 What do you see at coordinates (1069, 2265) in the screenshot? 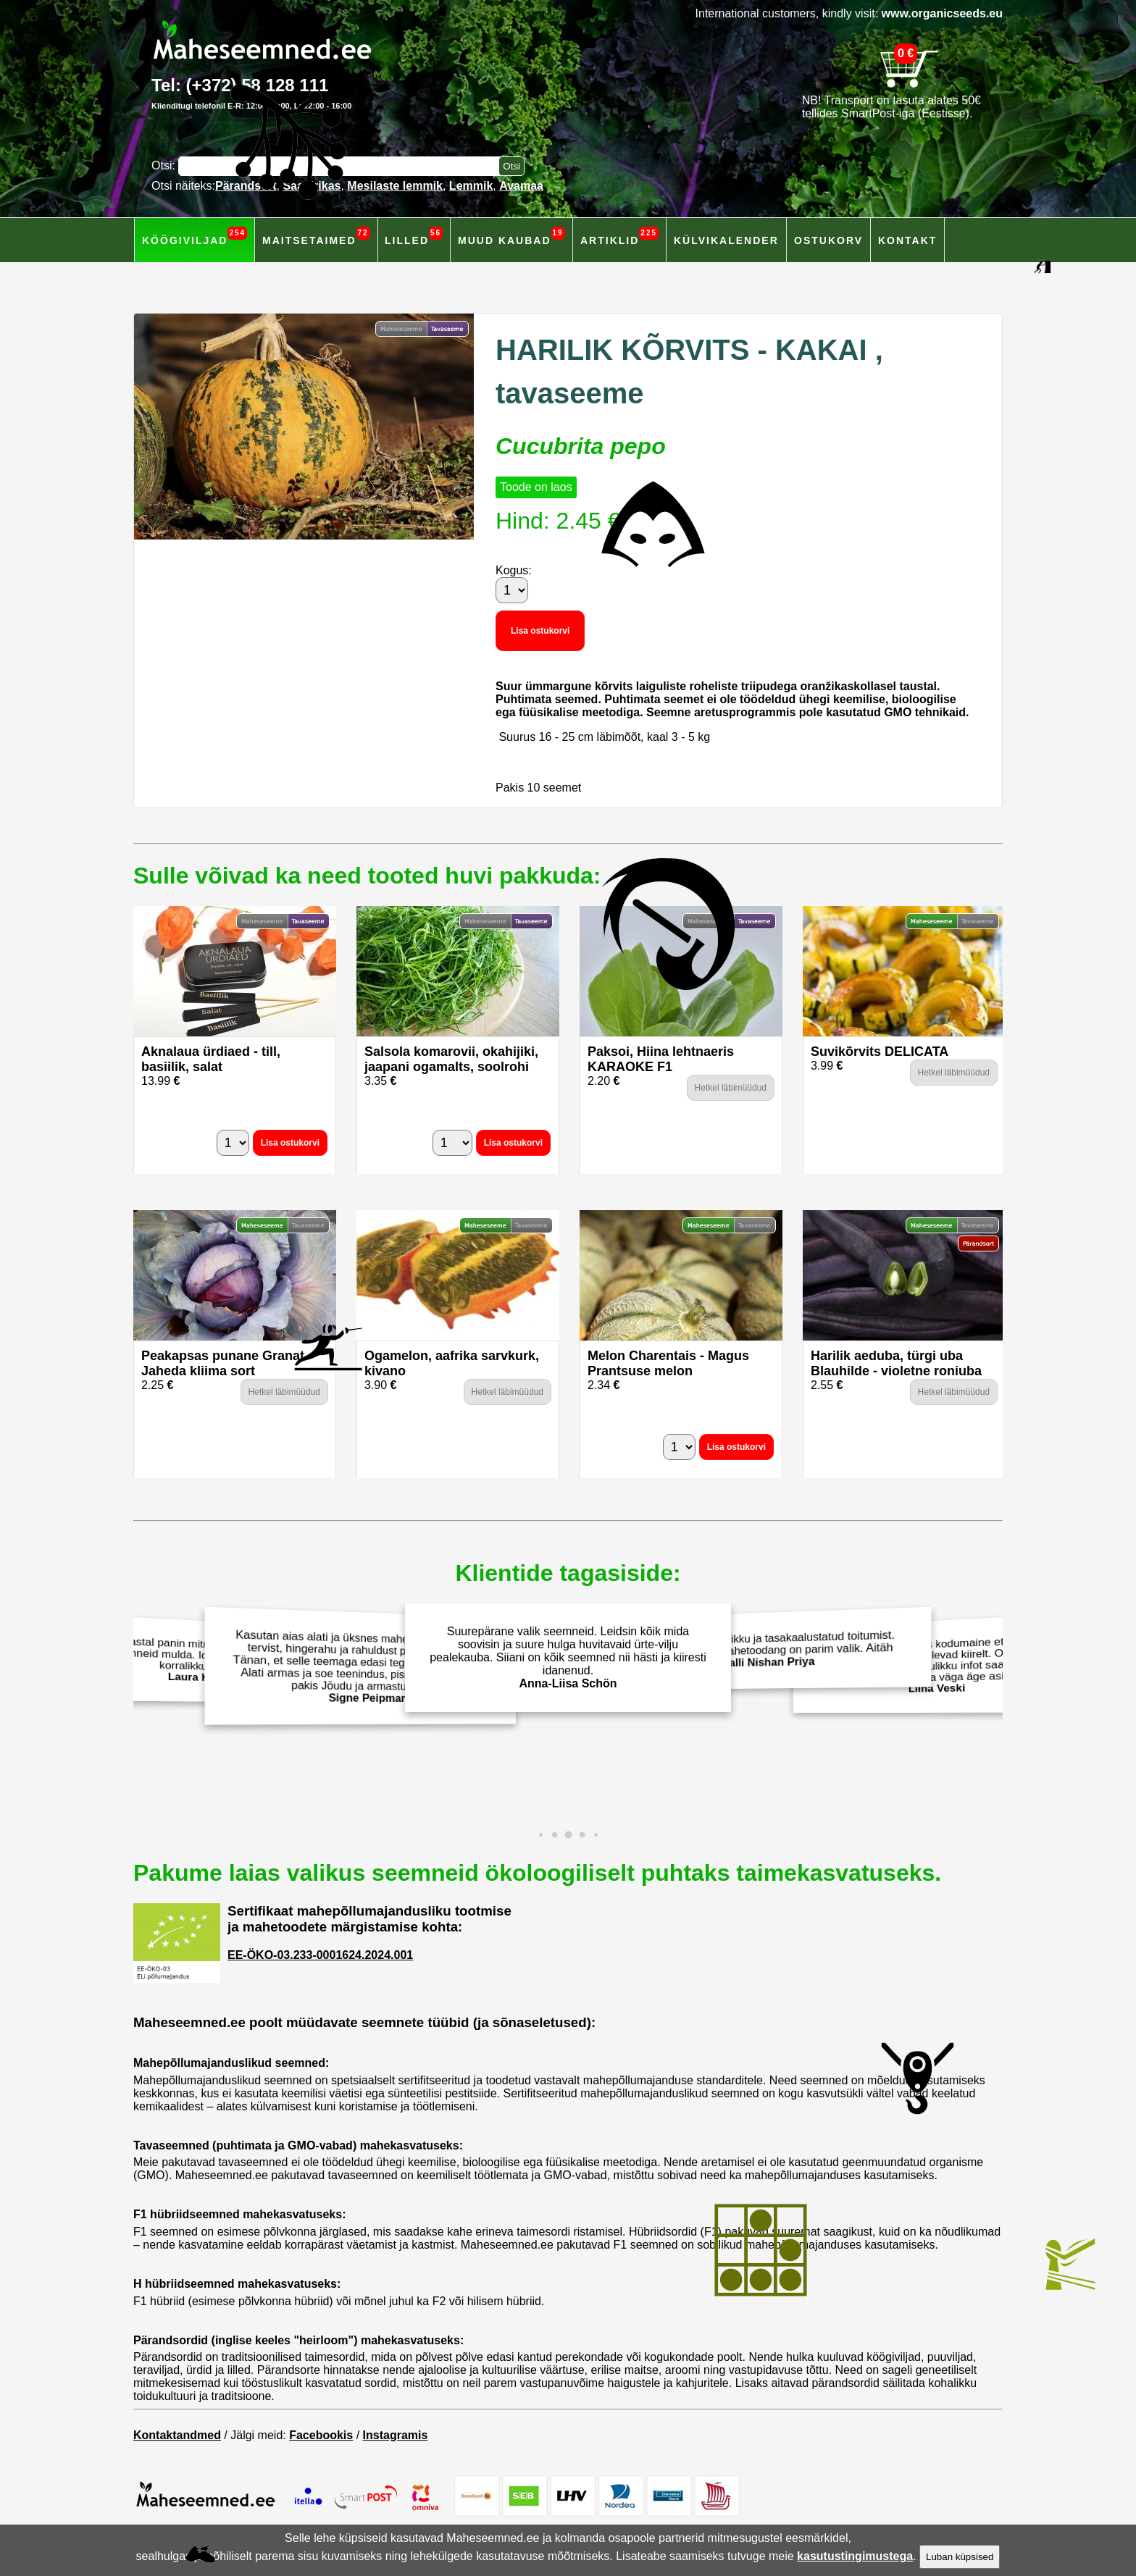
I see `lock picking skill or ability in a game` at bounding box center [1069, 2265].